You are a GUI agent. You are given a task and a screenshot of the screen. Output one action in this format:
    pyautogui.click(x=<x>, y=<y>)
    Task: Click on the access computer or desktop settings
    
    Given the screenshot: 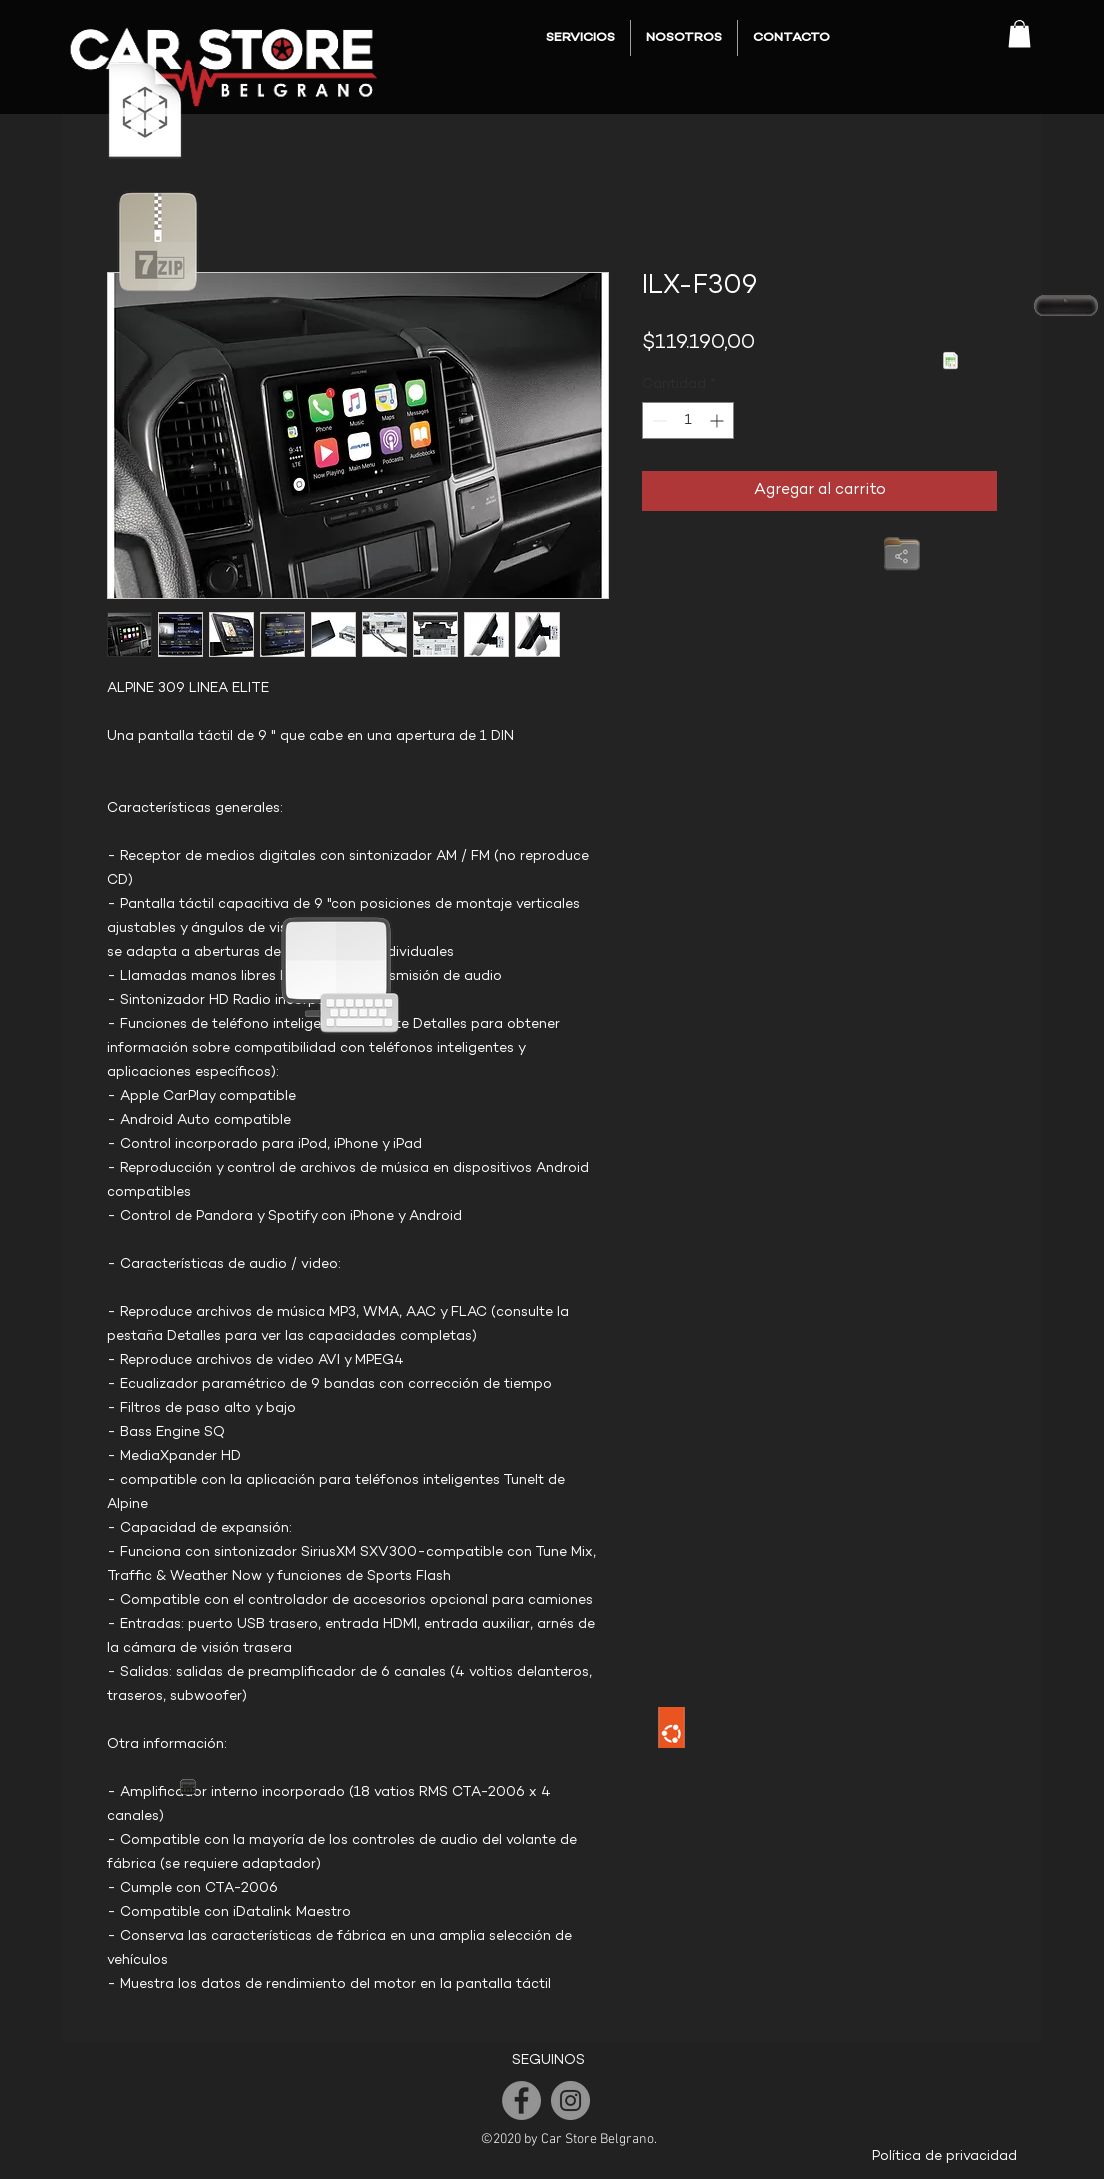 What is the action you would take?
    pyautogui.click(x=340, y=974)
    